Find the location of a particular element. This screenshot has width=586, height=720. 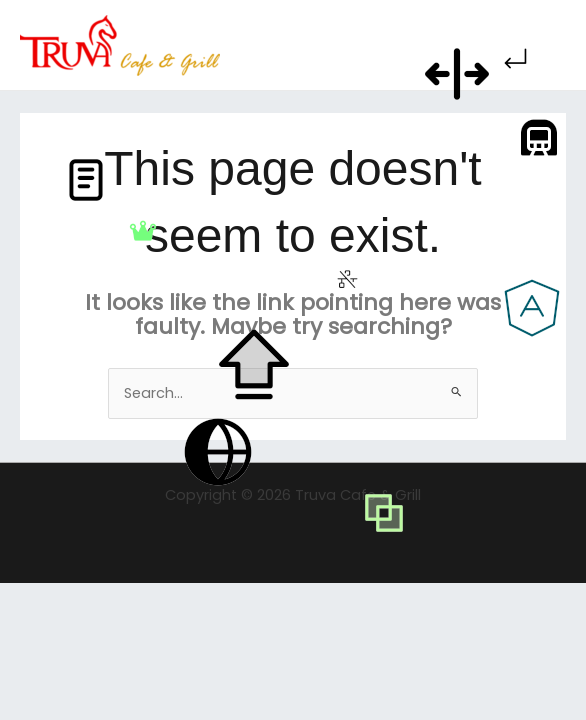

expand content horizontally is located at coordinates (457, 74).